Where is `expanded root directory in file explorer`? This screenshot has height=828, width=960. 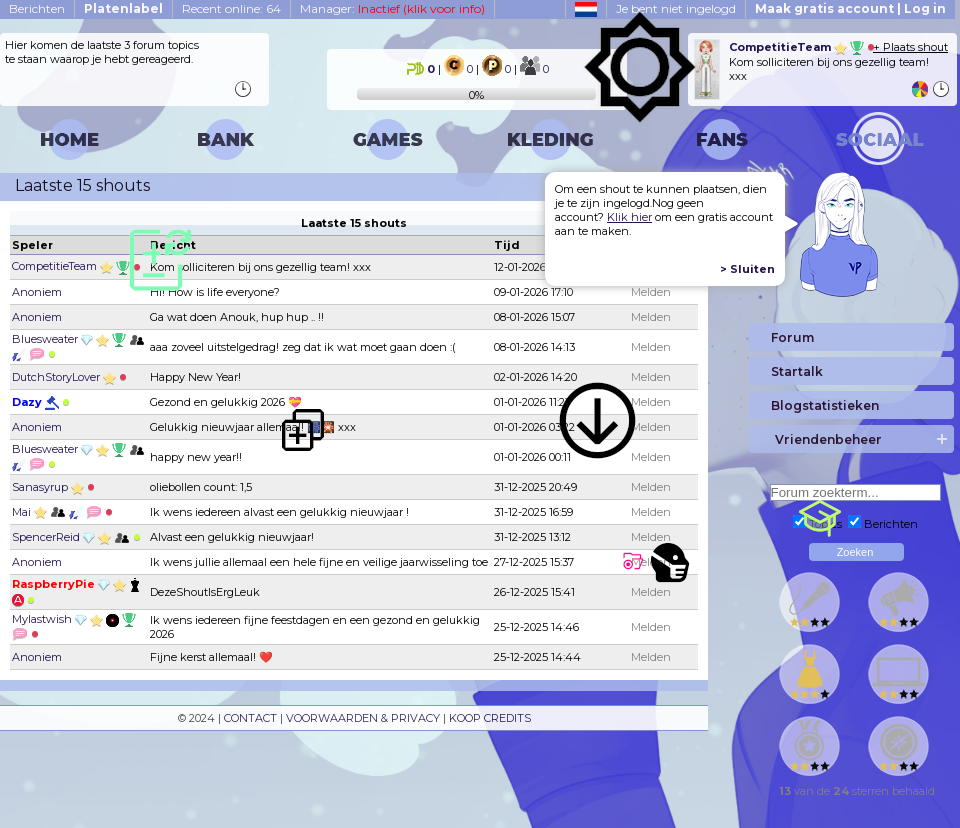
expanded root directory in file explorer is located at coordinates (633, 561).